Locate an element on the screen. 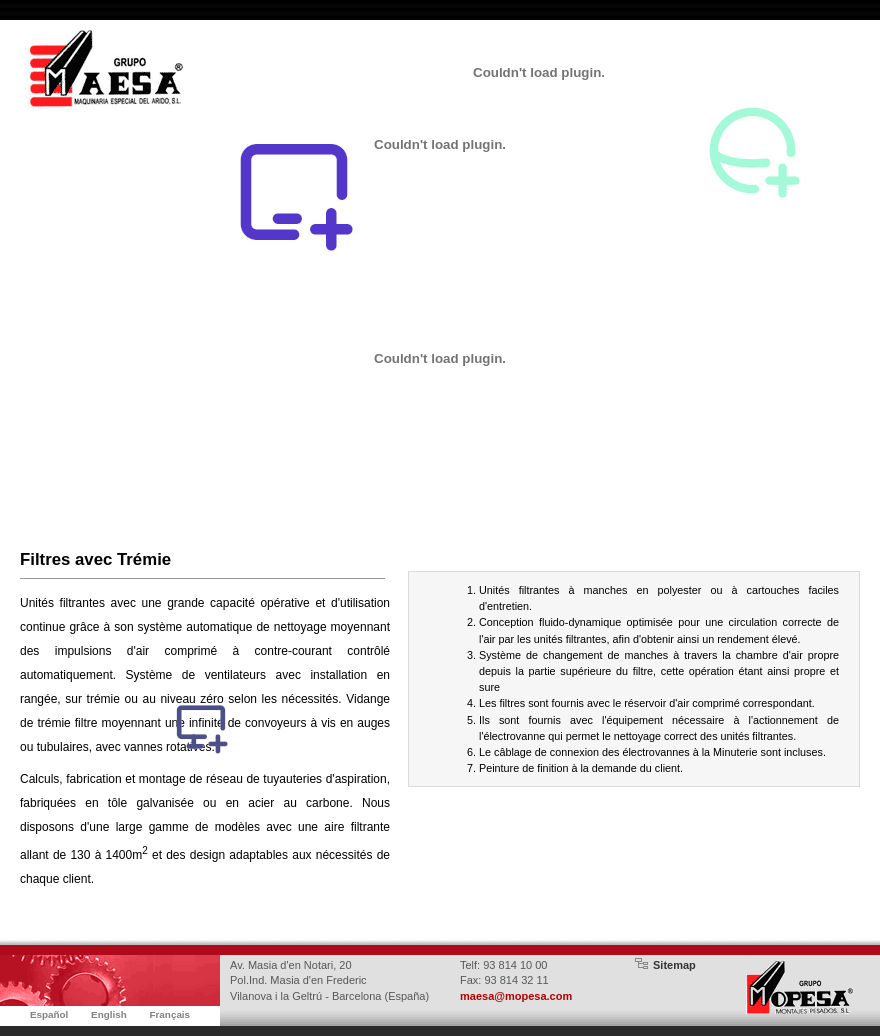 This screenshot has width=880, height=1036. add a new iPad or tablet device is located at coordinates (294, 192).